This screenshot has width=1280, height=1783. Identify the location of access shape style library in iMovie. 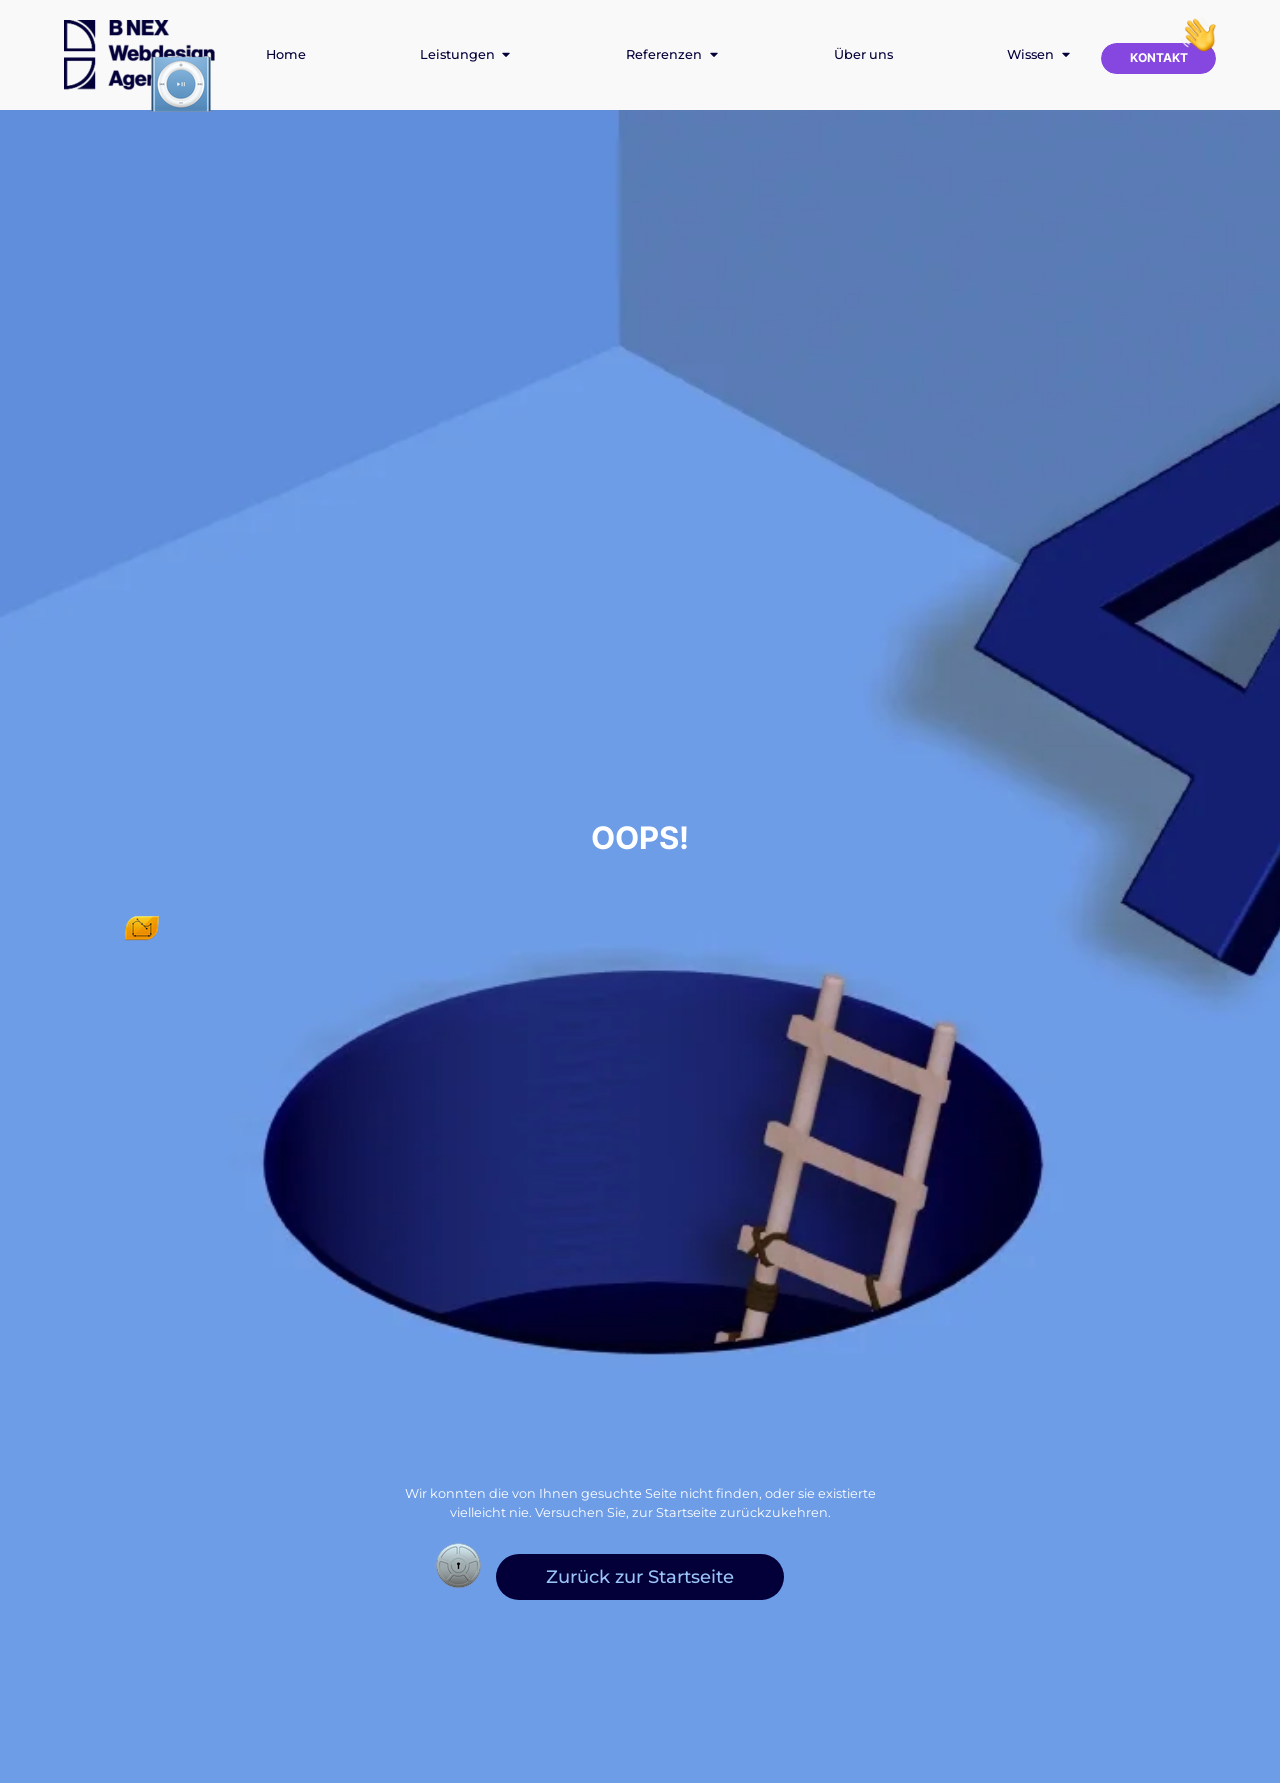
(142, 928).